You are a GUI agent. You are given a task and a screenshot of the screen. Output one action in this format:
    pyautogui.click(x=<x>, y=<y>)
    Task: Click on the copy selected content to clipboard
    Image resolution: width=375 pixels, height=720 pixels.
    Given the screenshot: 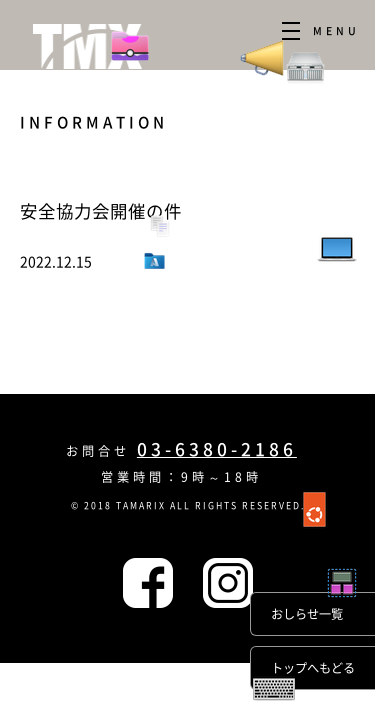 What is the action you would take?
    pyautogui.click(x=160, y=226)
    